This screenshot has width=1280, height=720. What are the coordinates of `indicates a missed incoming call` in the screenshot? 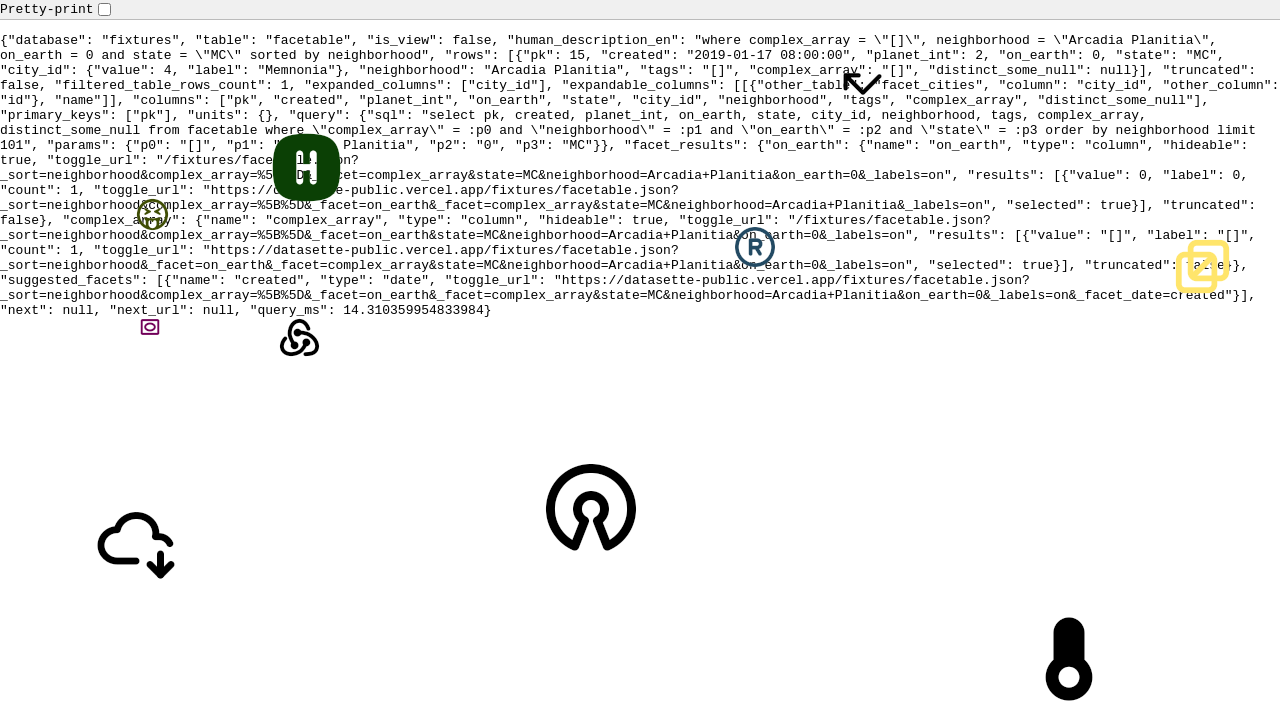 It's located at (863, 84).